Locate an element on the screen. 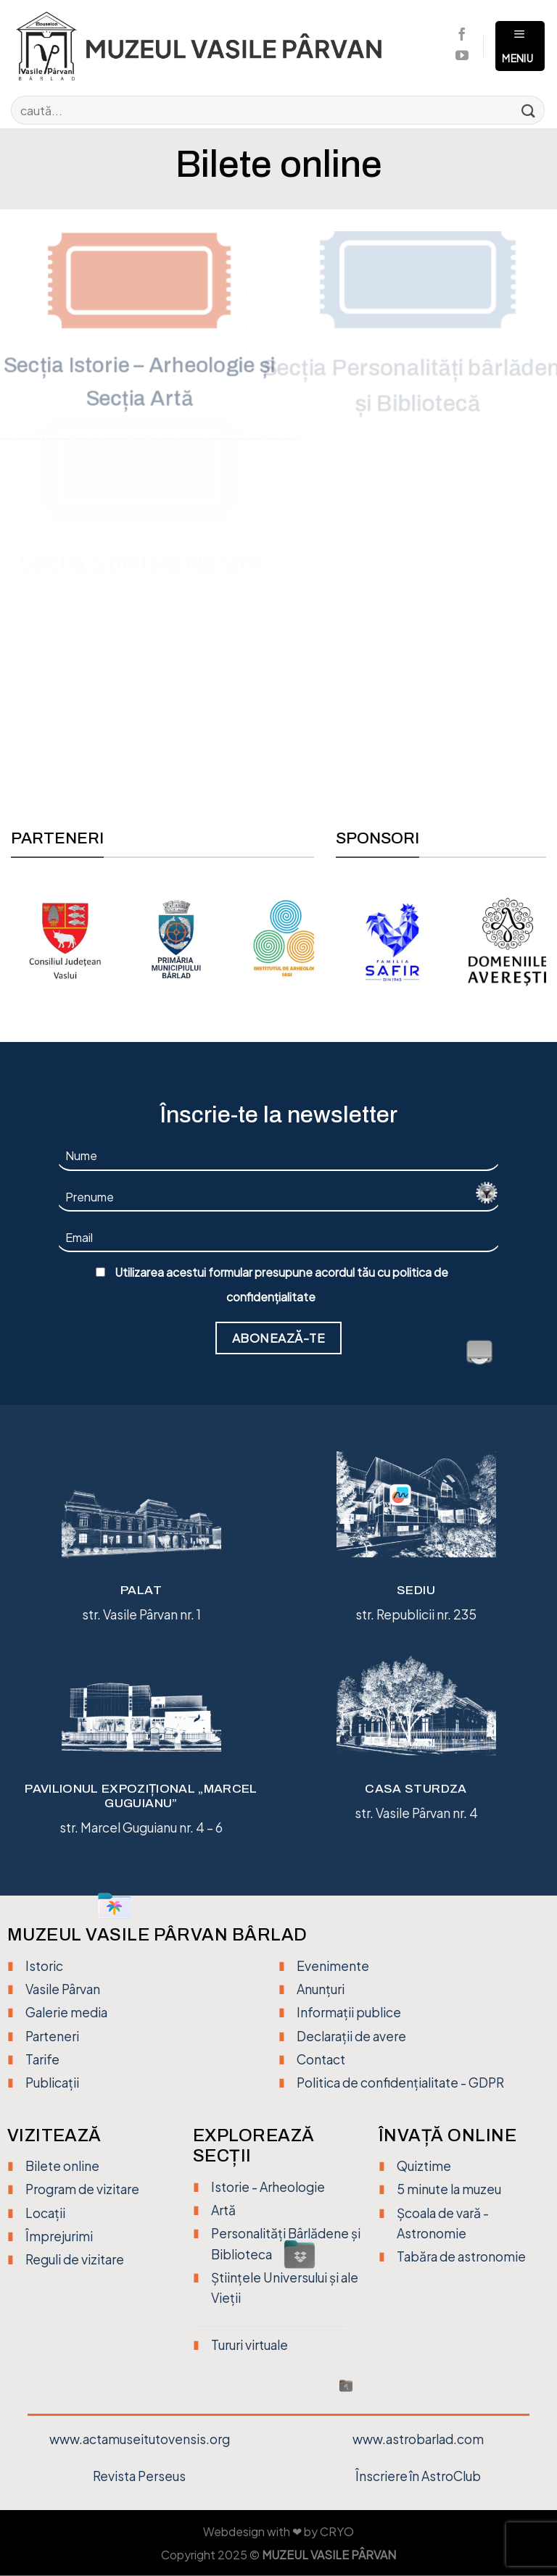 This screenshot has height=2576, width=557. access optical drive or disc reader is located at coordinates (479, 1351).